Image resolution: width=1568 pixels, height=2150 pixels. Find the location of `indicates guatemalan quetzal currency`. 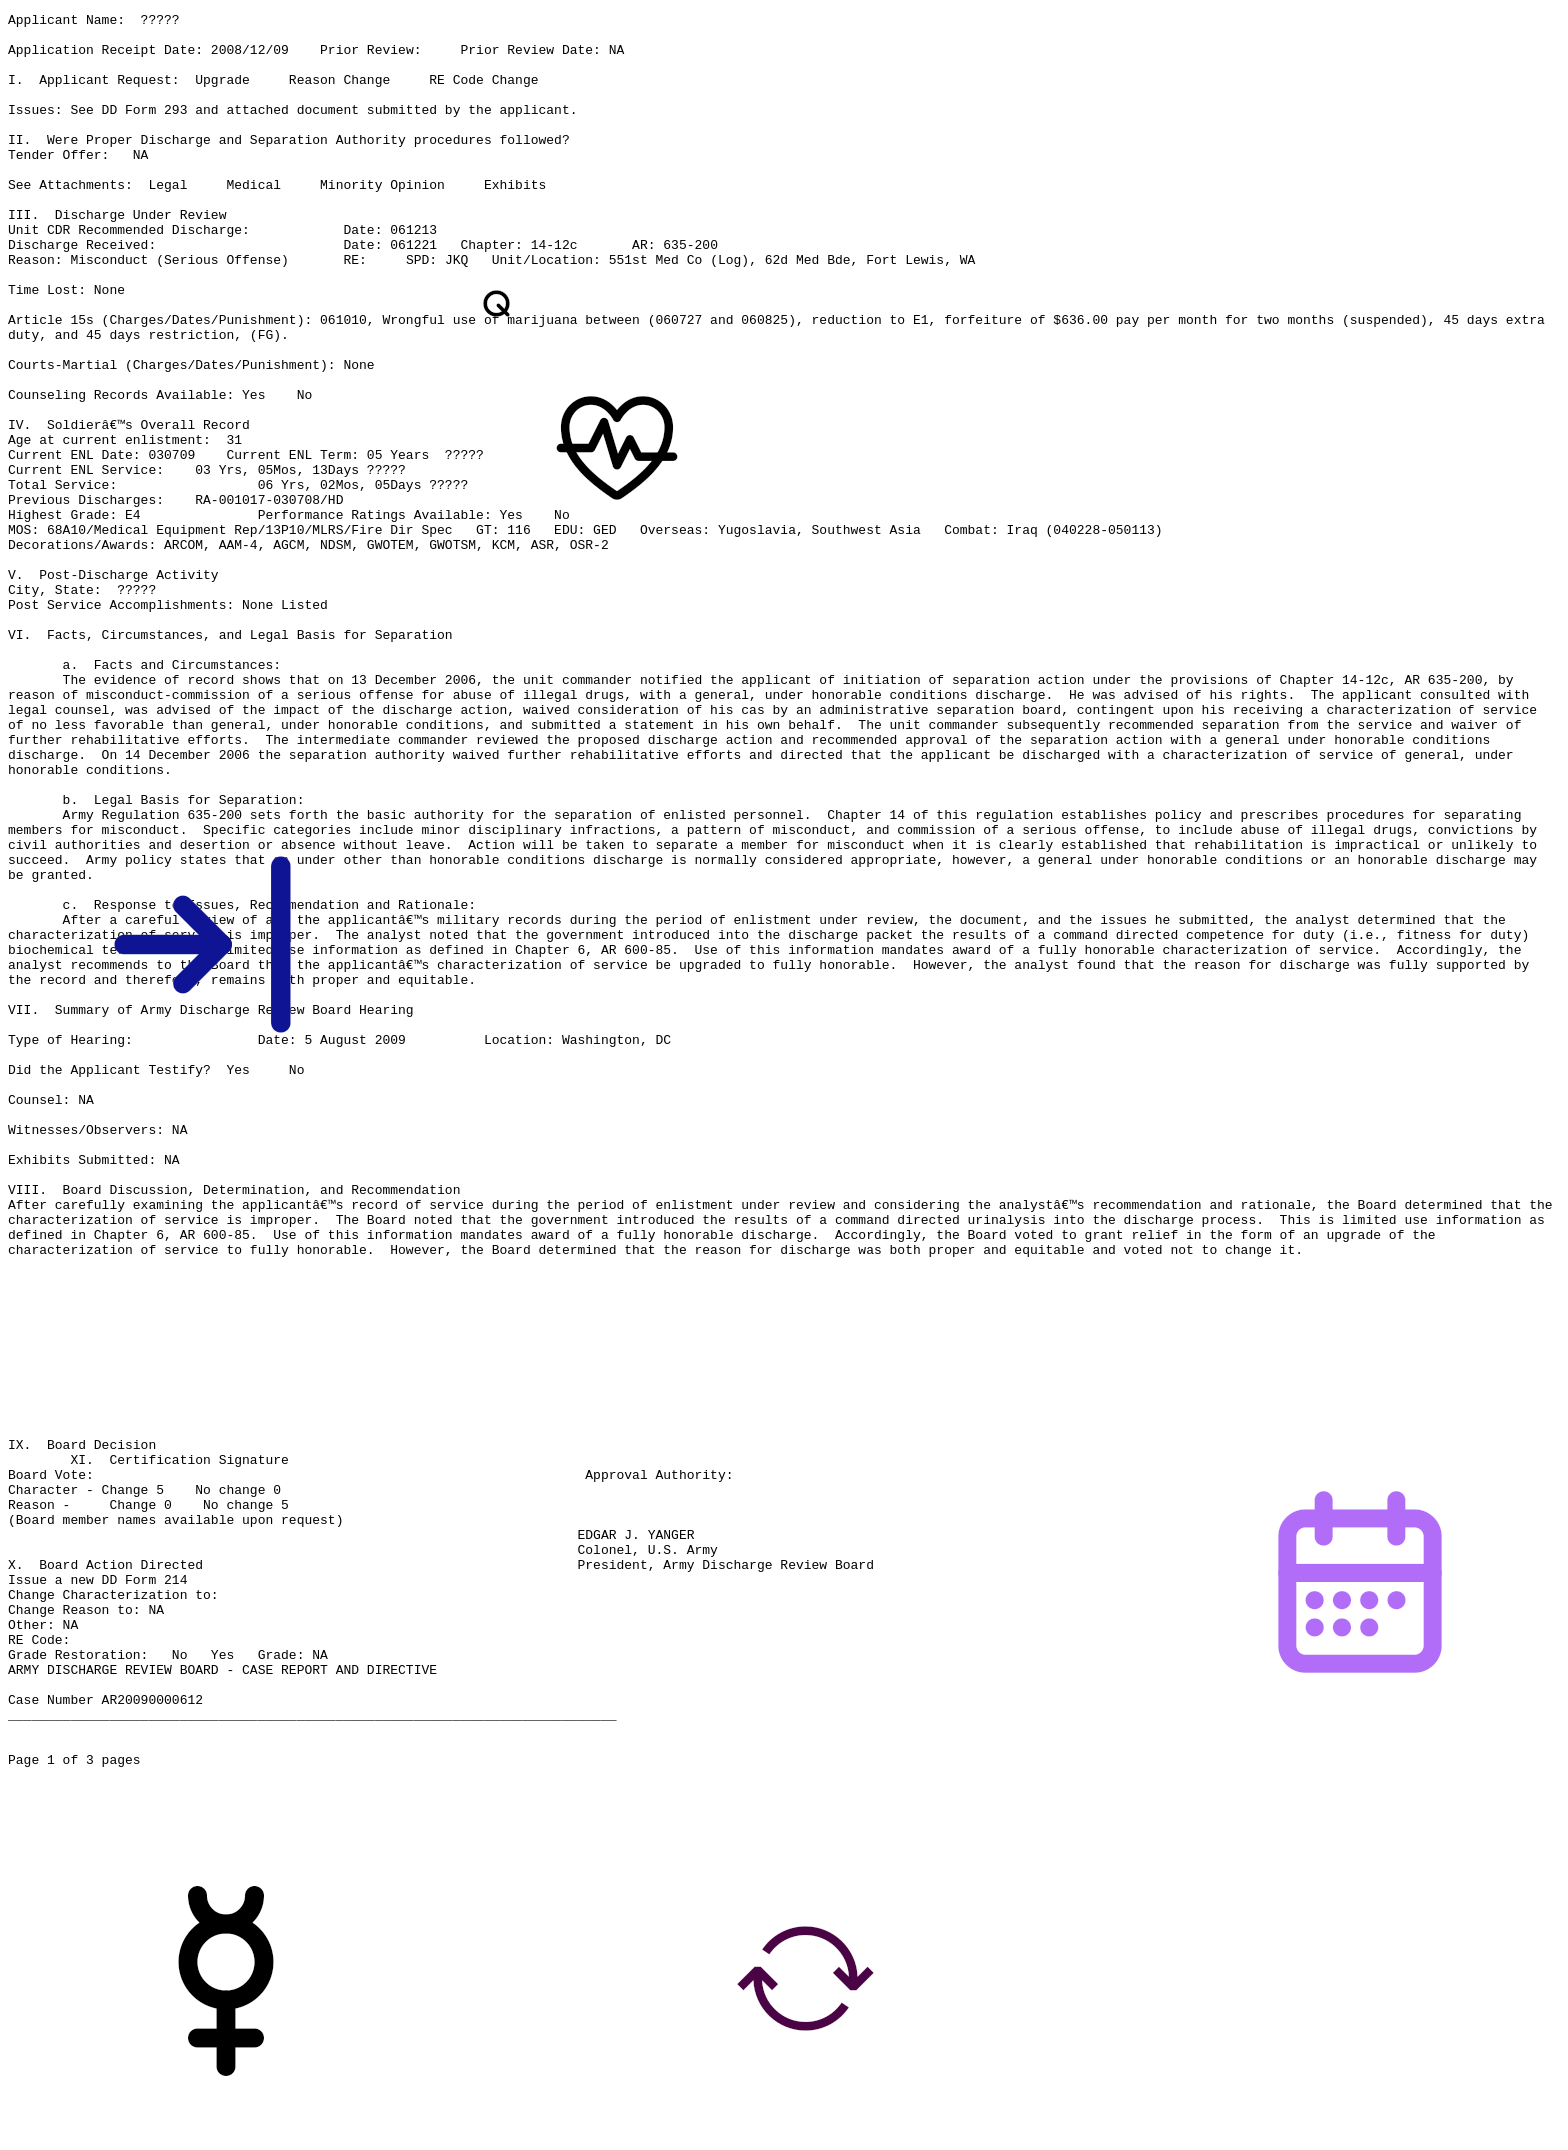

indicates guatemalan quetzal currency is located at coordinates (496, 303).